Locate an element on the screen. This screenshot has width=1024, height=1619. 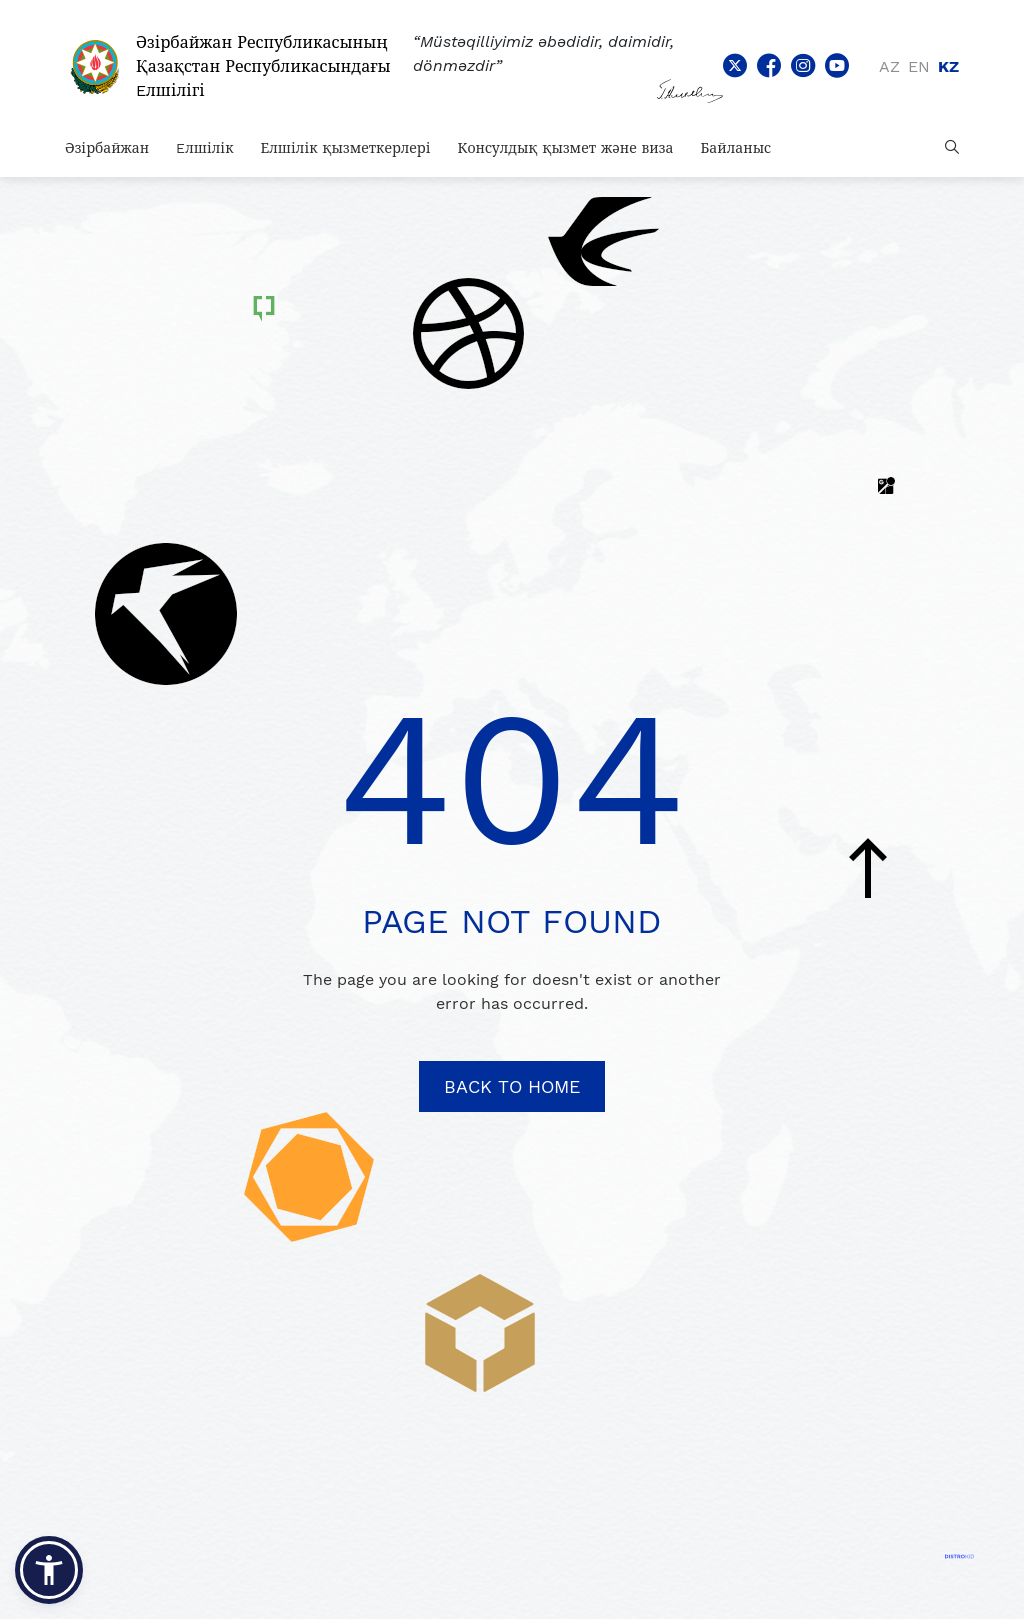
visit builtbybit marketplace is located at coordinates (480, 1333).